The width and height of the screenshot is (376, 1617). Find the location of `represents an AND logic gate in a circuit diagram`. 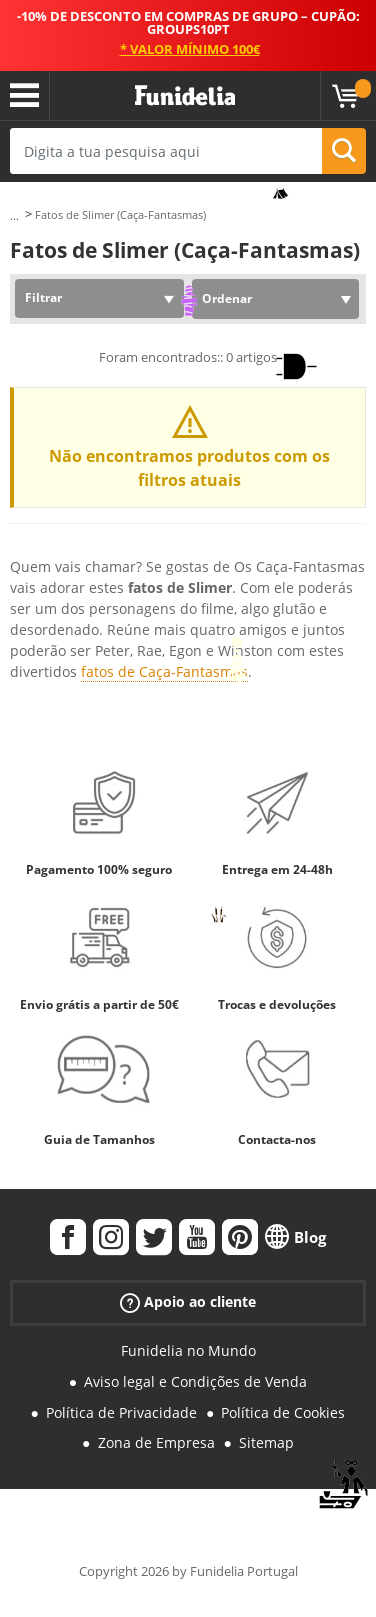

represents an AND logic gate in a circuit diagram is located at coordinates (296, 366).